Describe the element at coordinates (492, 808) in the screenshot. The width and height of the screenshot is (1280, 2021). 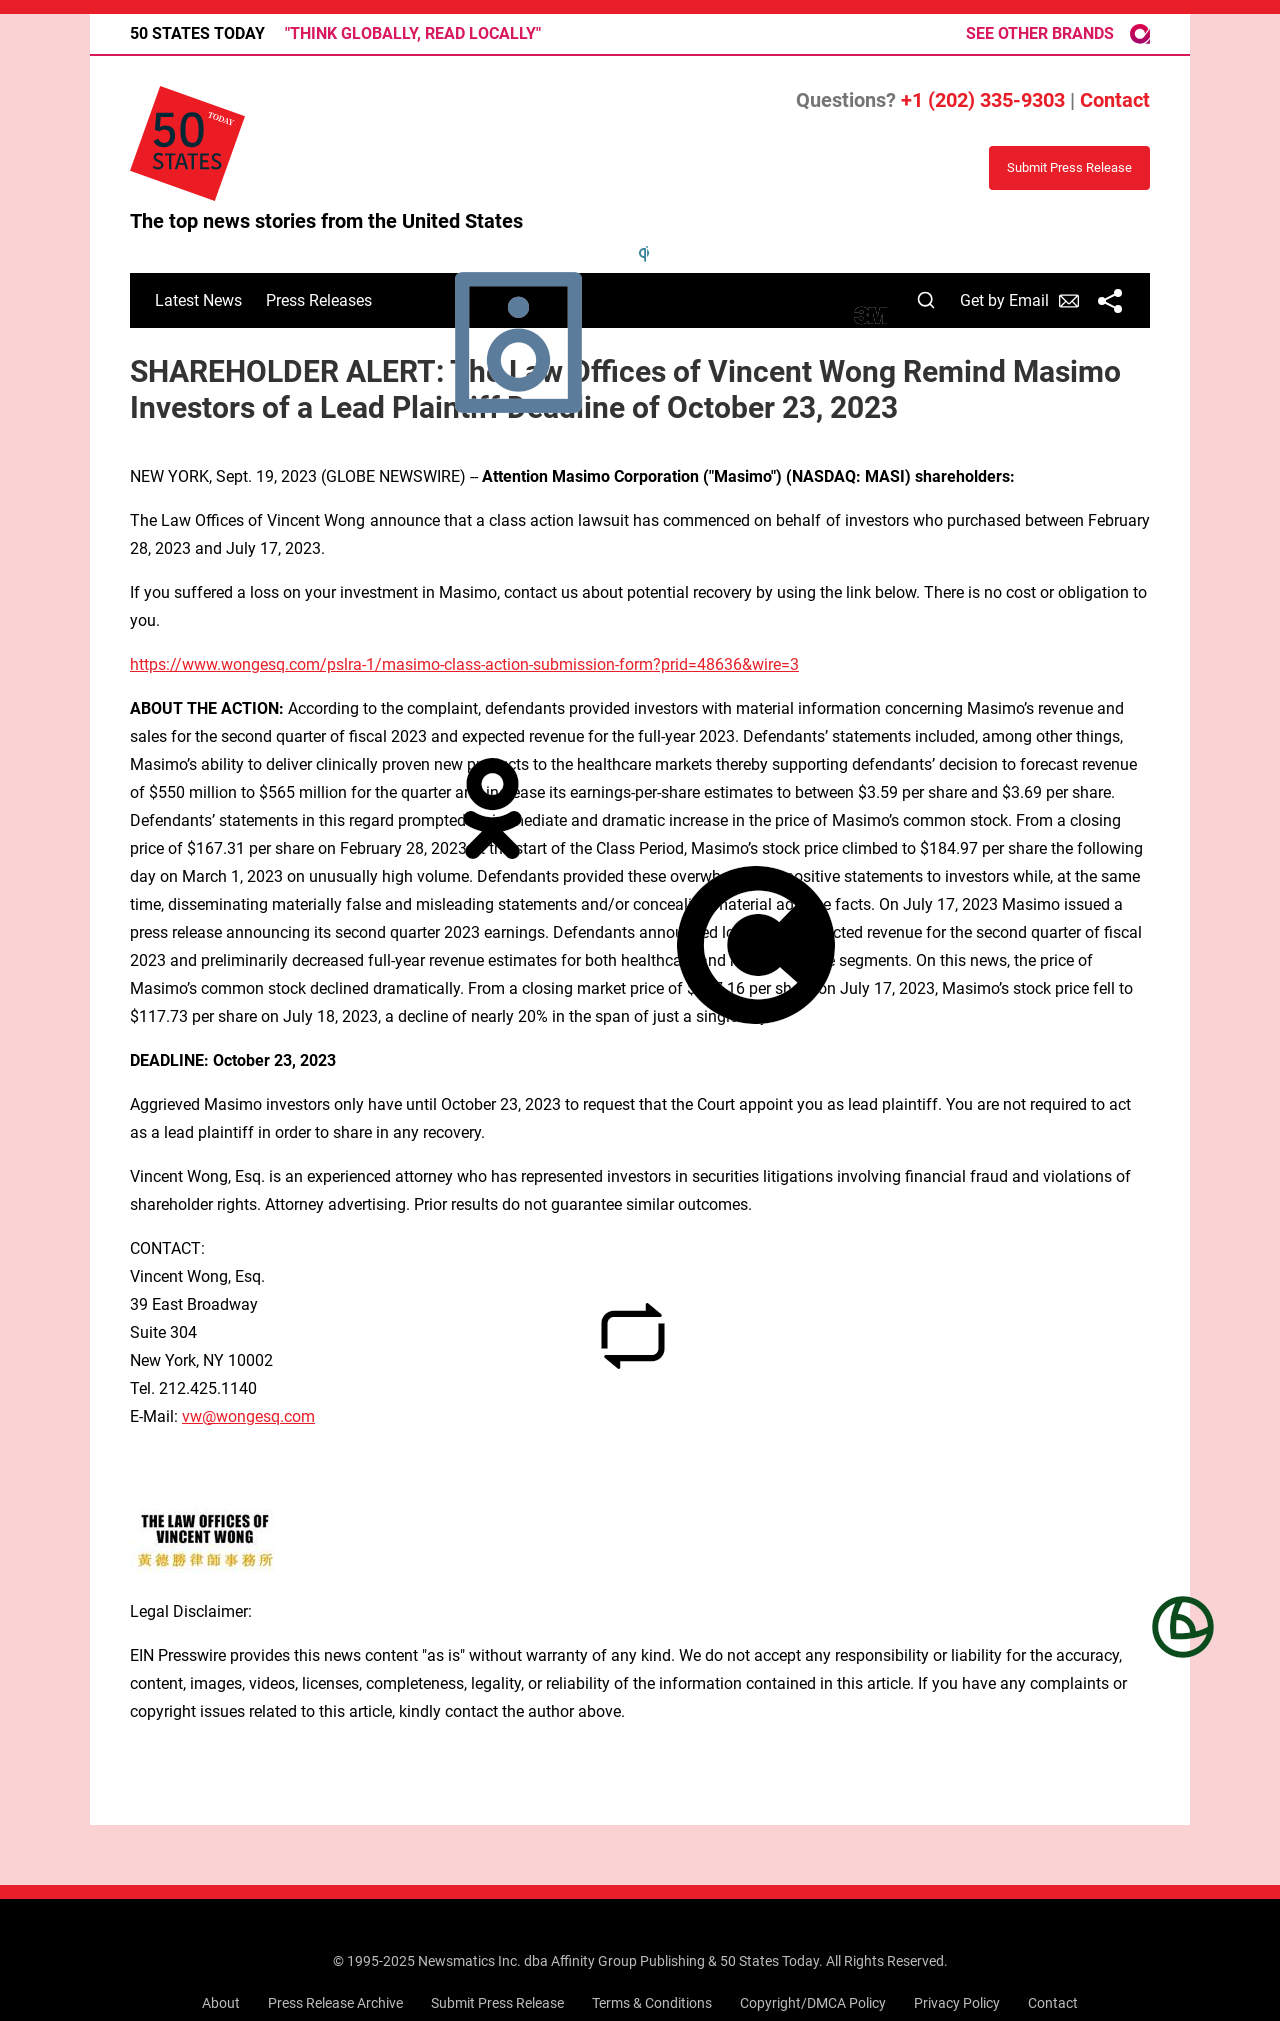
I see `open odnoklassniki social network` at that location.